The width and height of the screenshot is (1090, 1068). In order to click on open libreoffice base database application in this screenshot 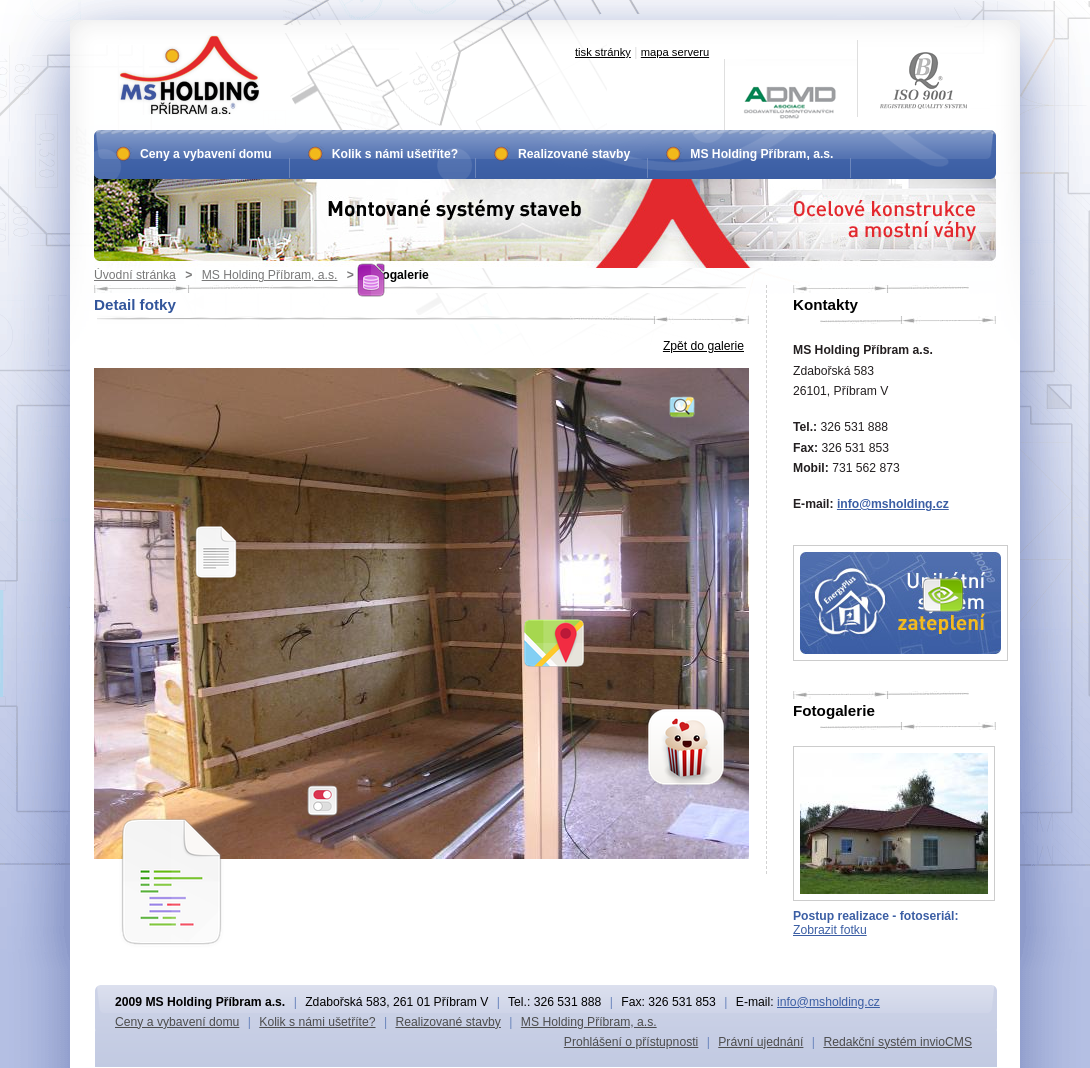, I will do `click(371, 280)`.